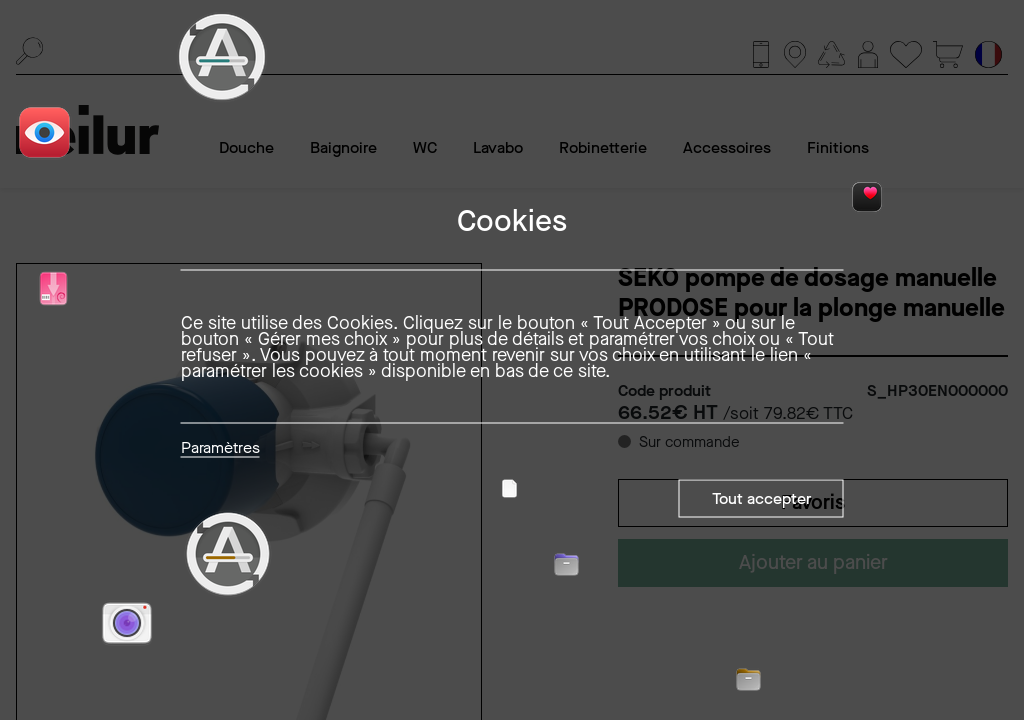  I want to click on open the software update manager, so click(228, 554).